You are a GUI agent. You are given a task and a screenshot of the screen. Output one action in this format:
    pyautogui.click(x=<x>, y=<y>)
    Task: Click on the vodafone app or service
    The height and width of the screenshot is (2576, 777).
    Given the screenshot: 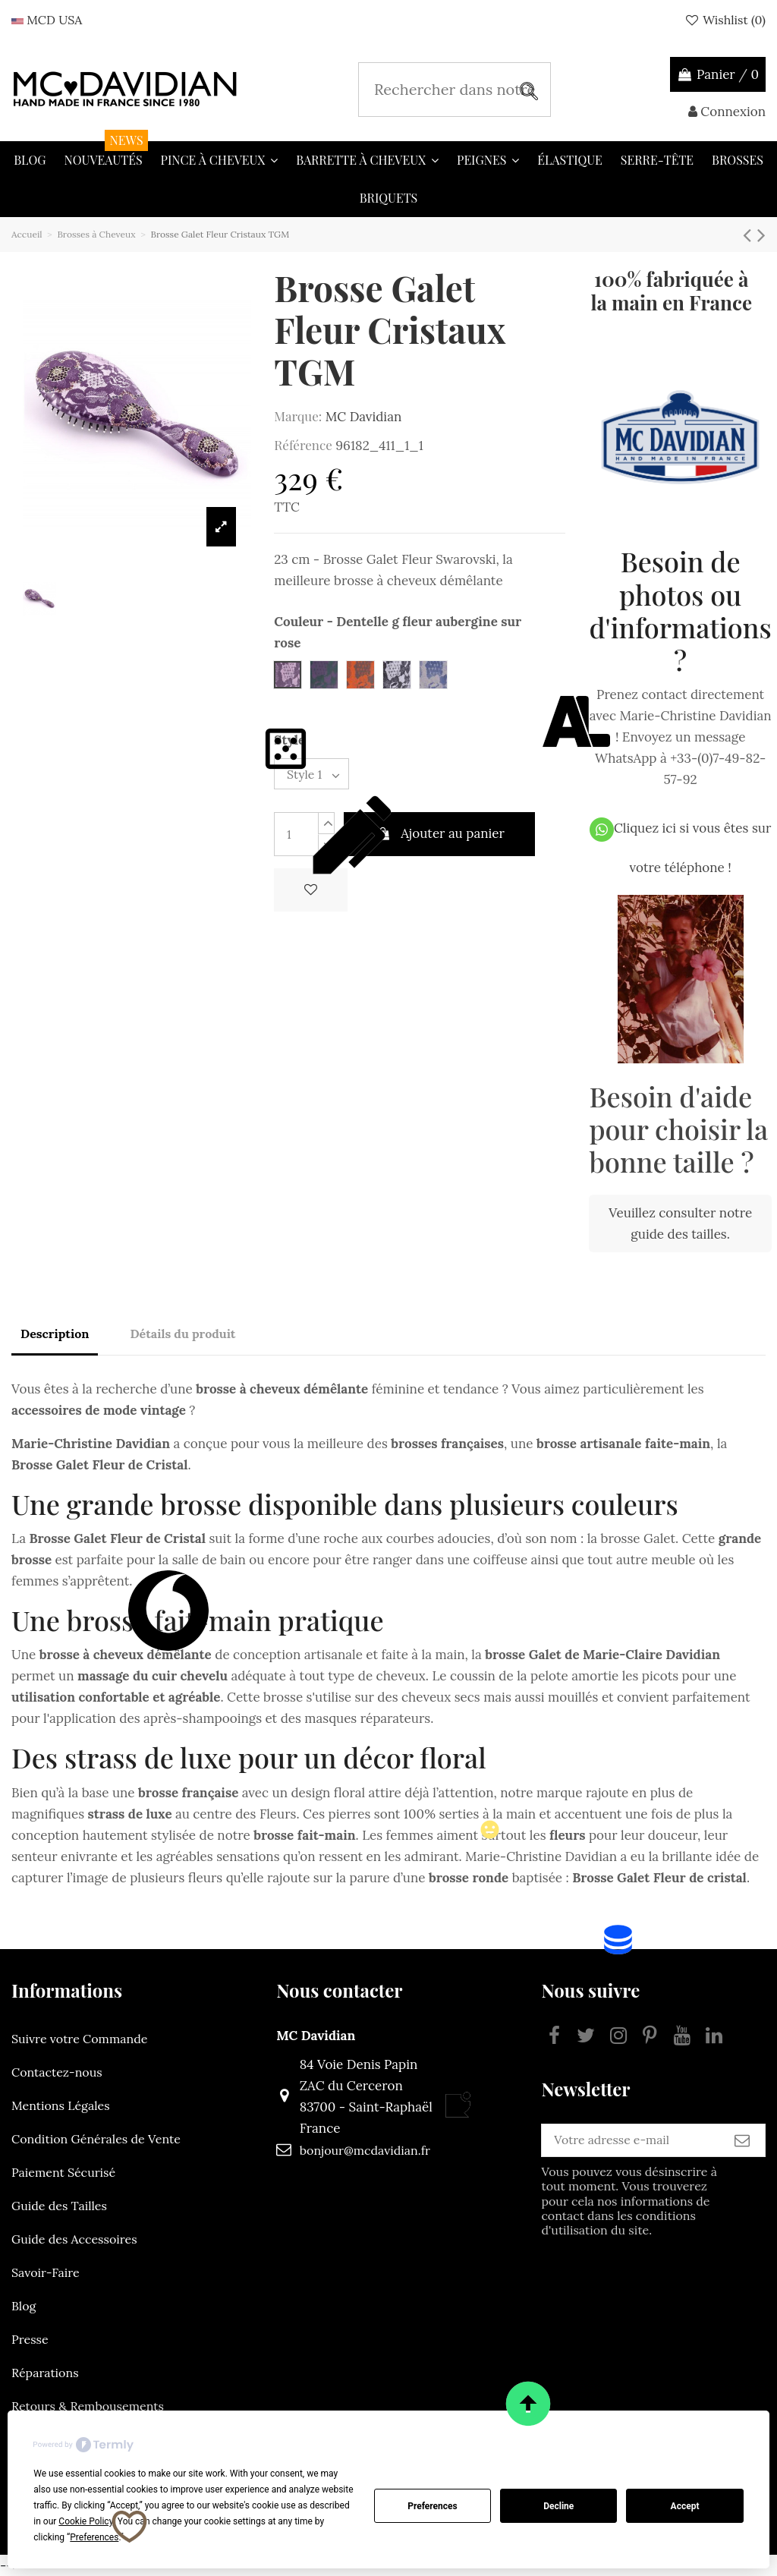 What is the action you would take?
    pyautogui.click(x=168, y=1611)
    